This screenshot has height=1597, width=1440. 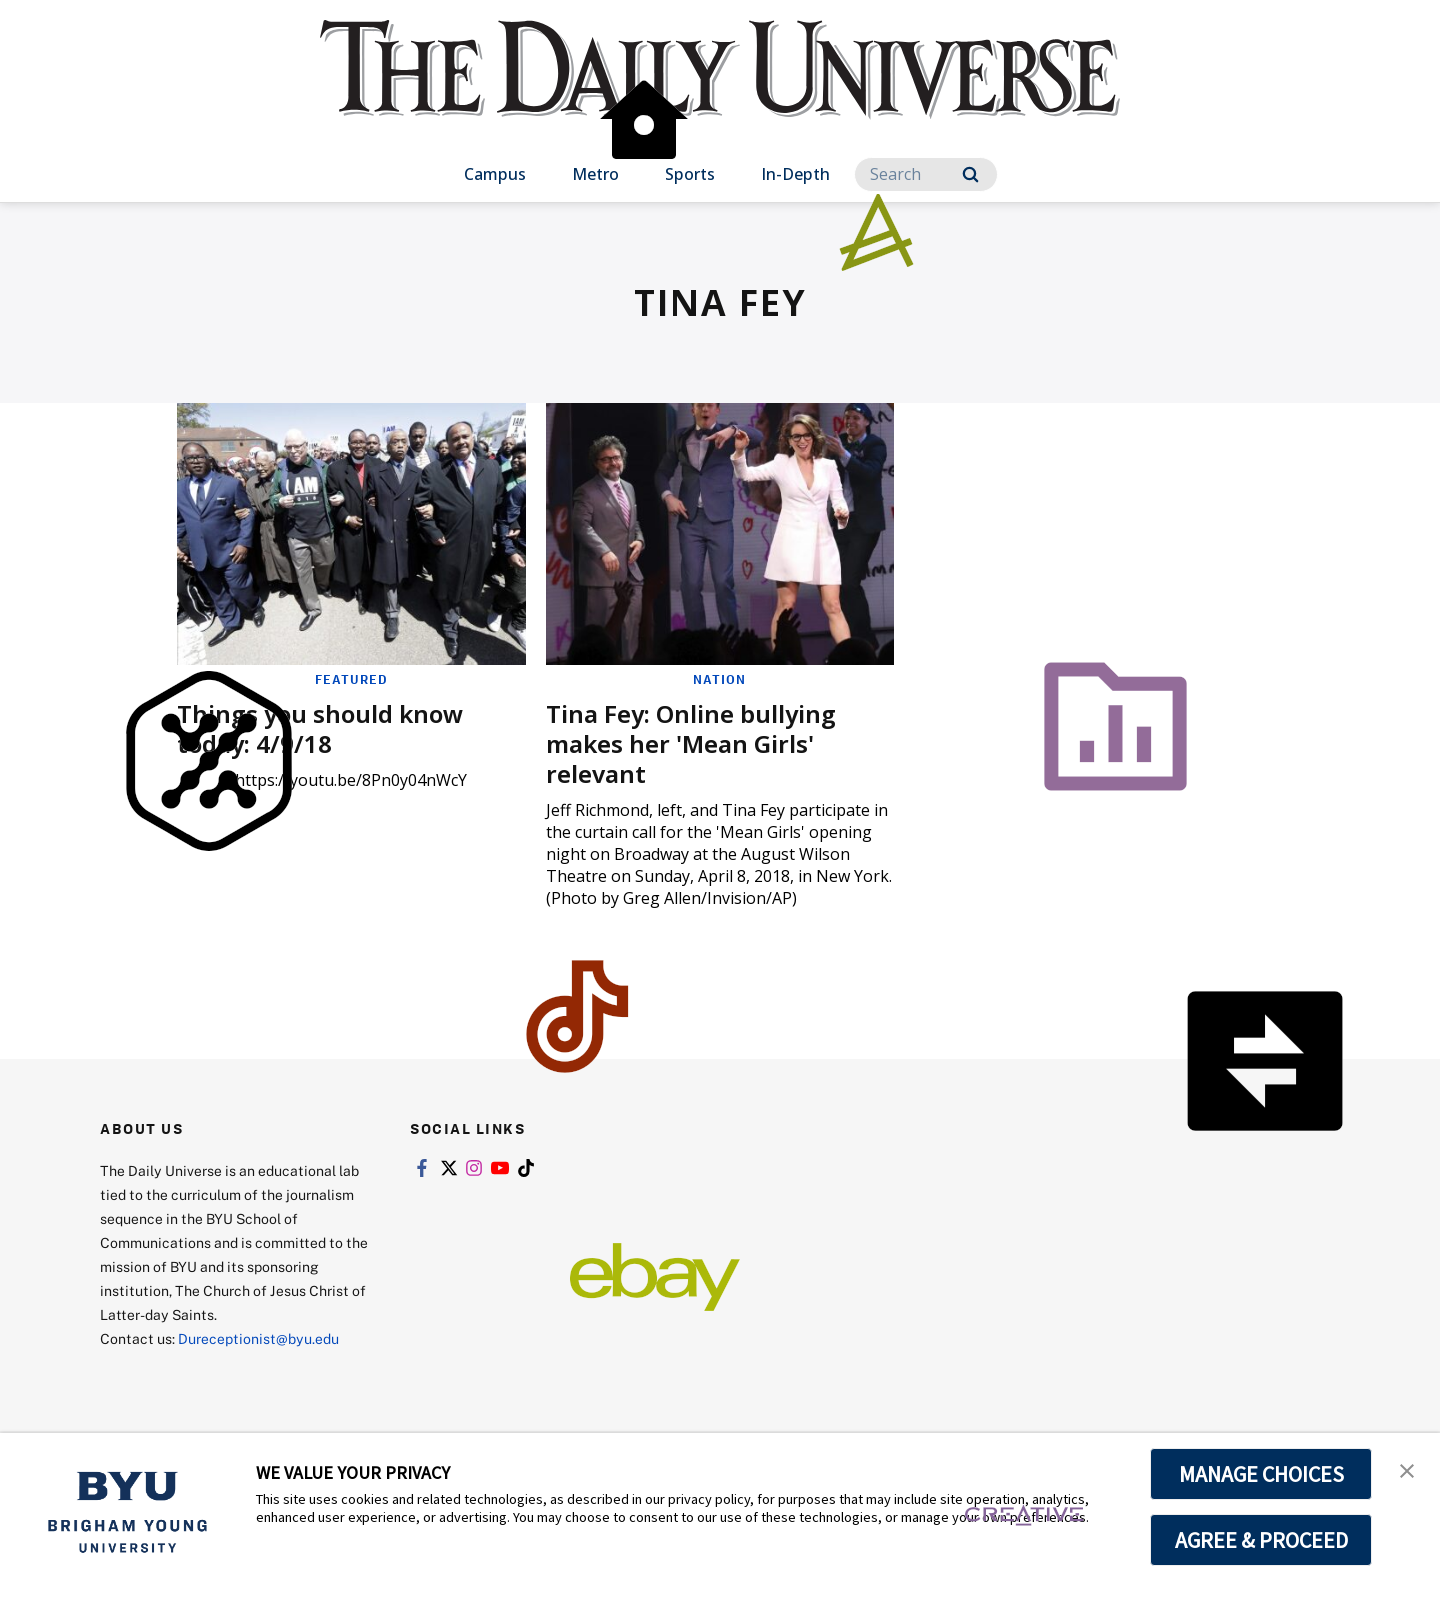 I want to click on open the tiktok app, so click(x=577, y=1016).